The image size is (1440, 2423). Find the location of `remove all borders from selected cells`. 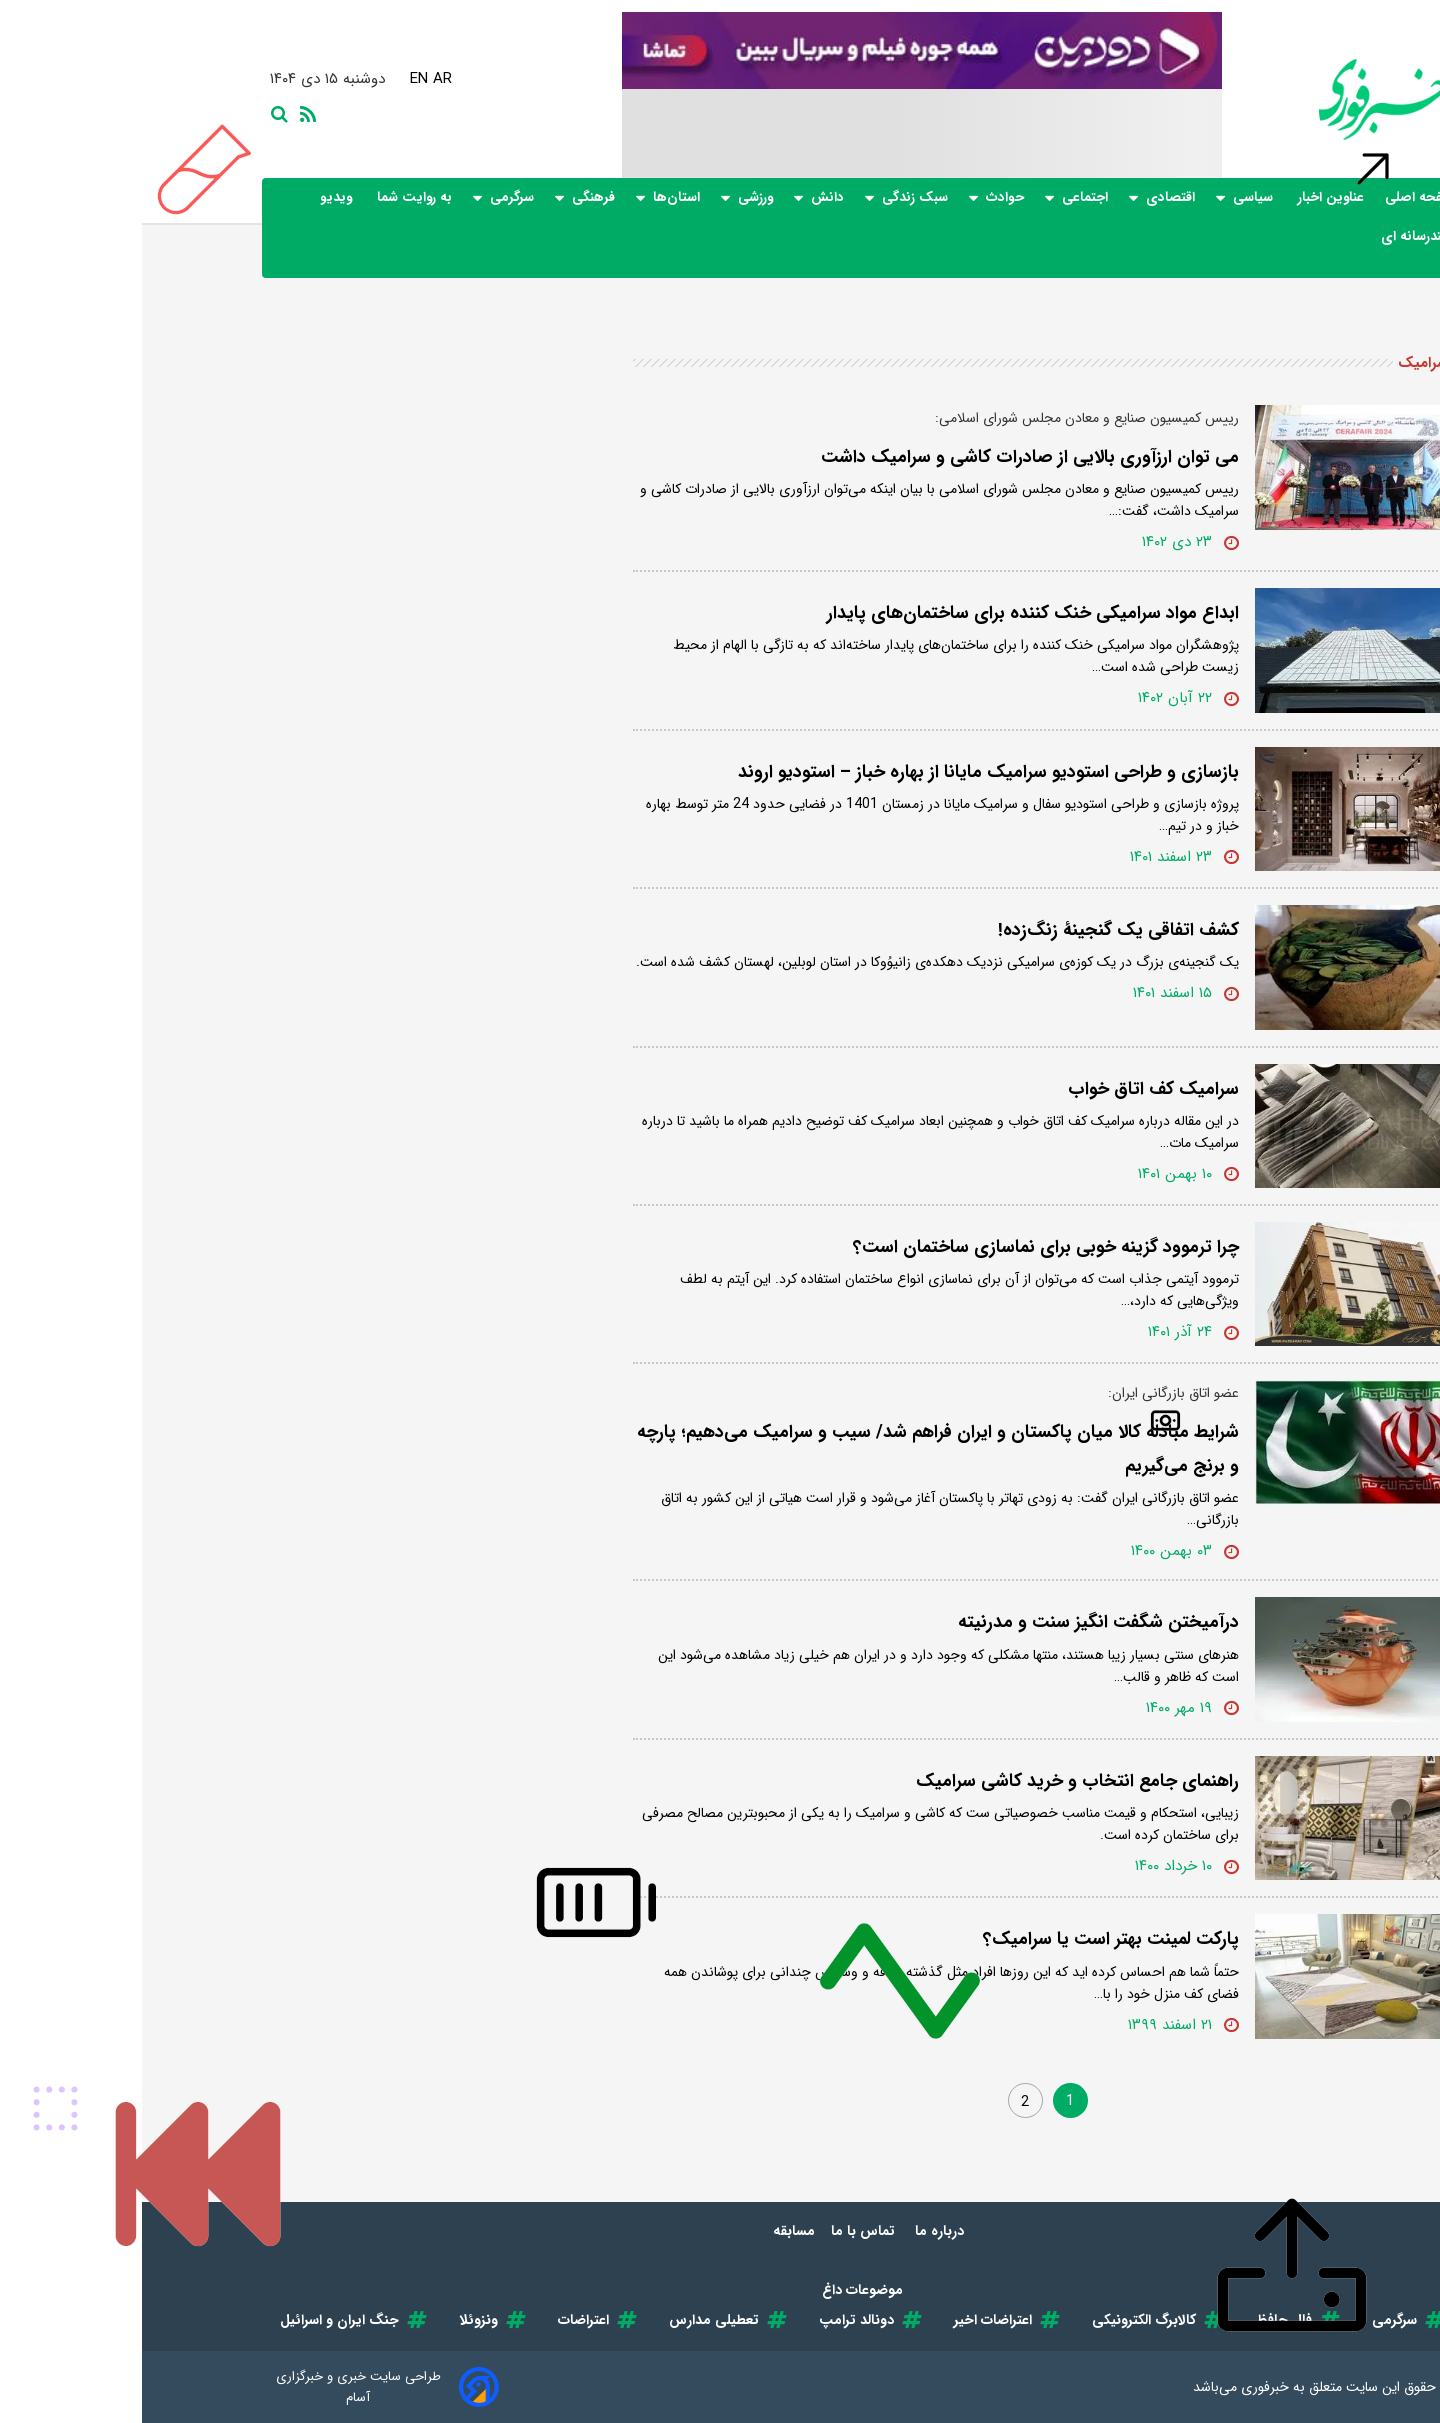

remove all borders from selected cells is located at coordinates (55, 2108).